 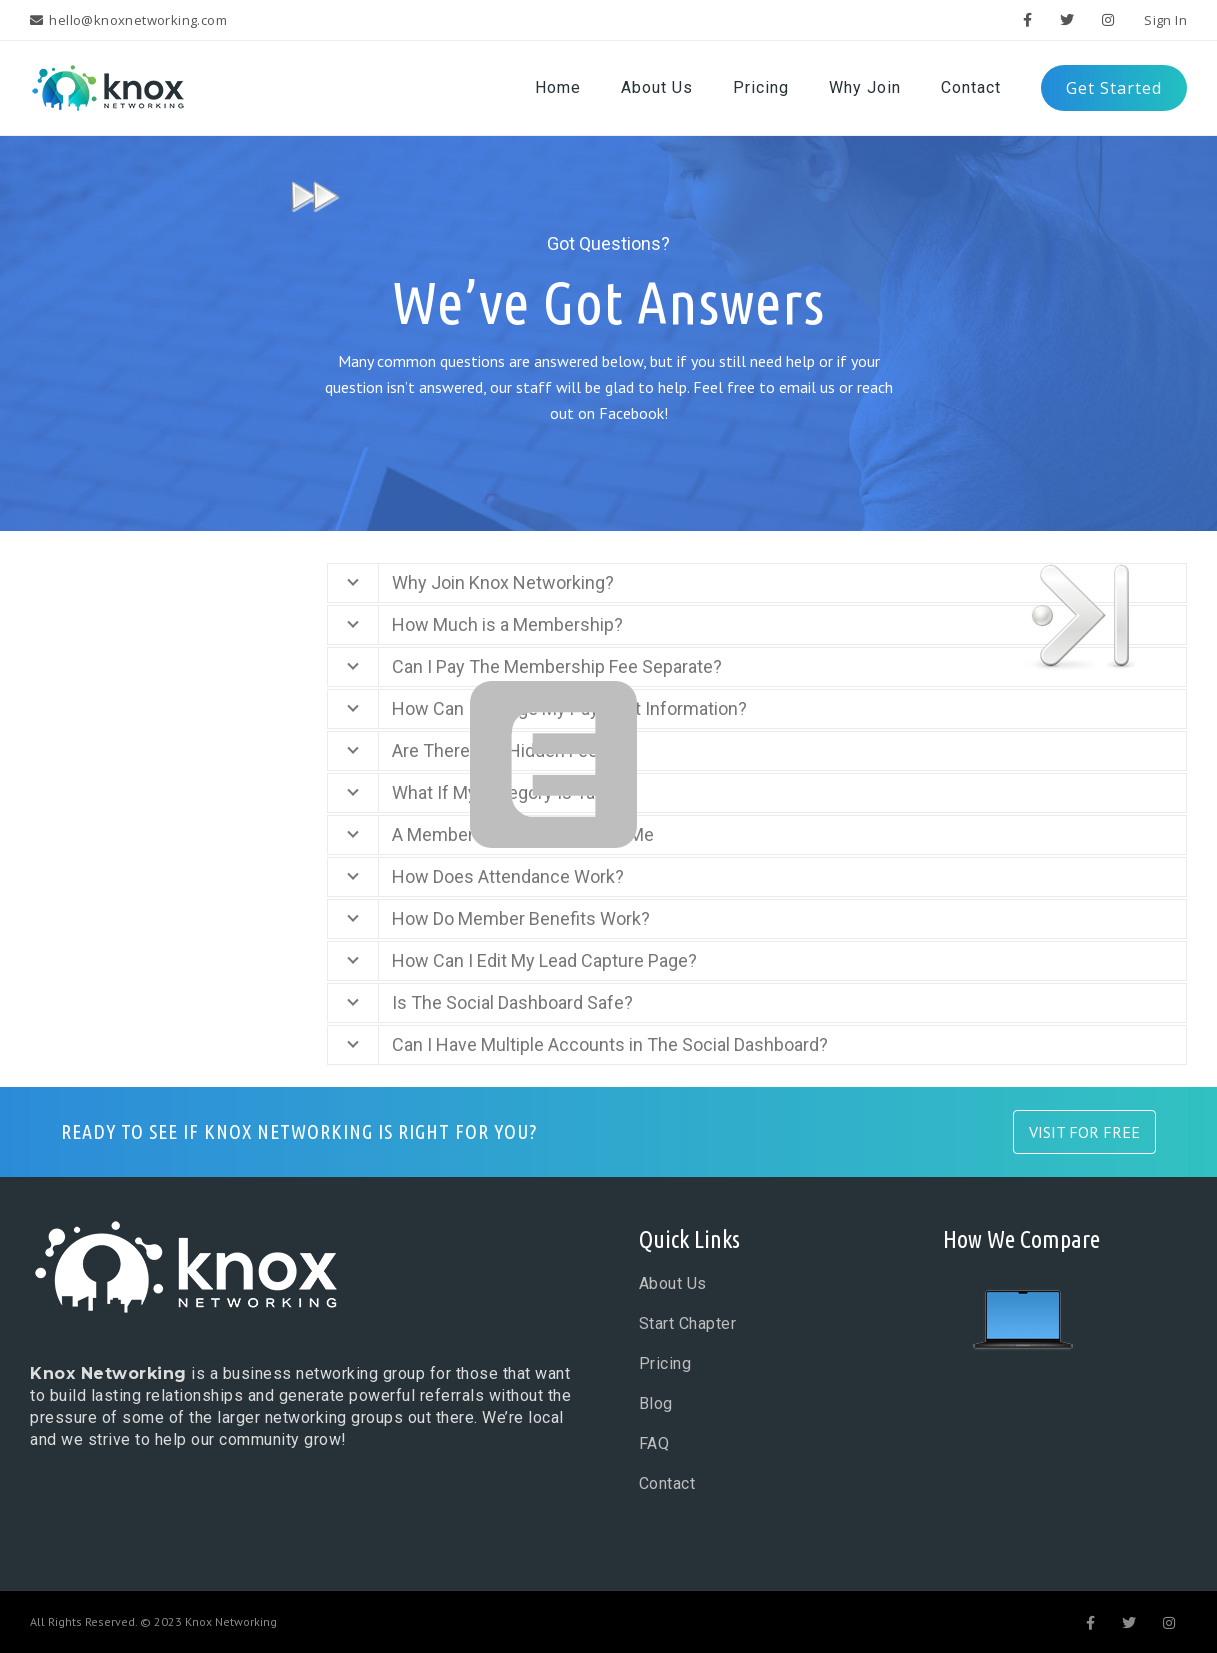 I want to click on indicates EDGE cellular network connection, so click(x=553, y=764).